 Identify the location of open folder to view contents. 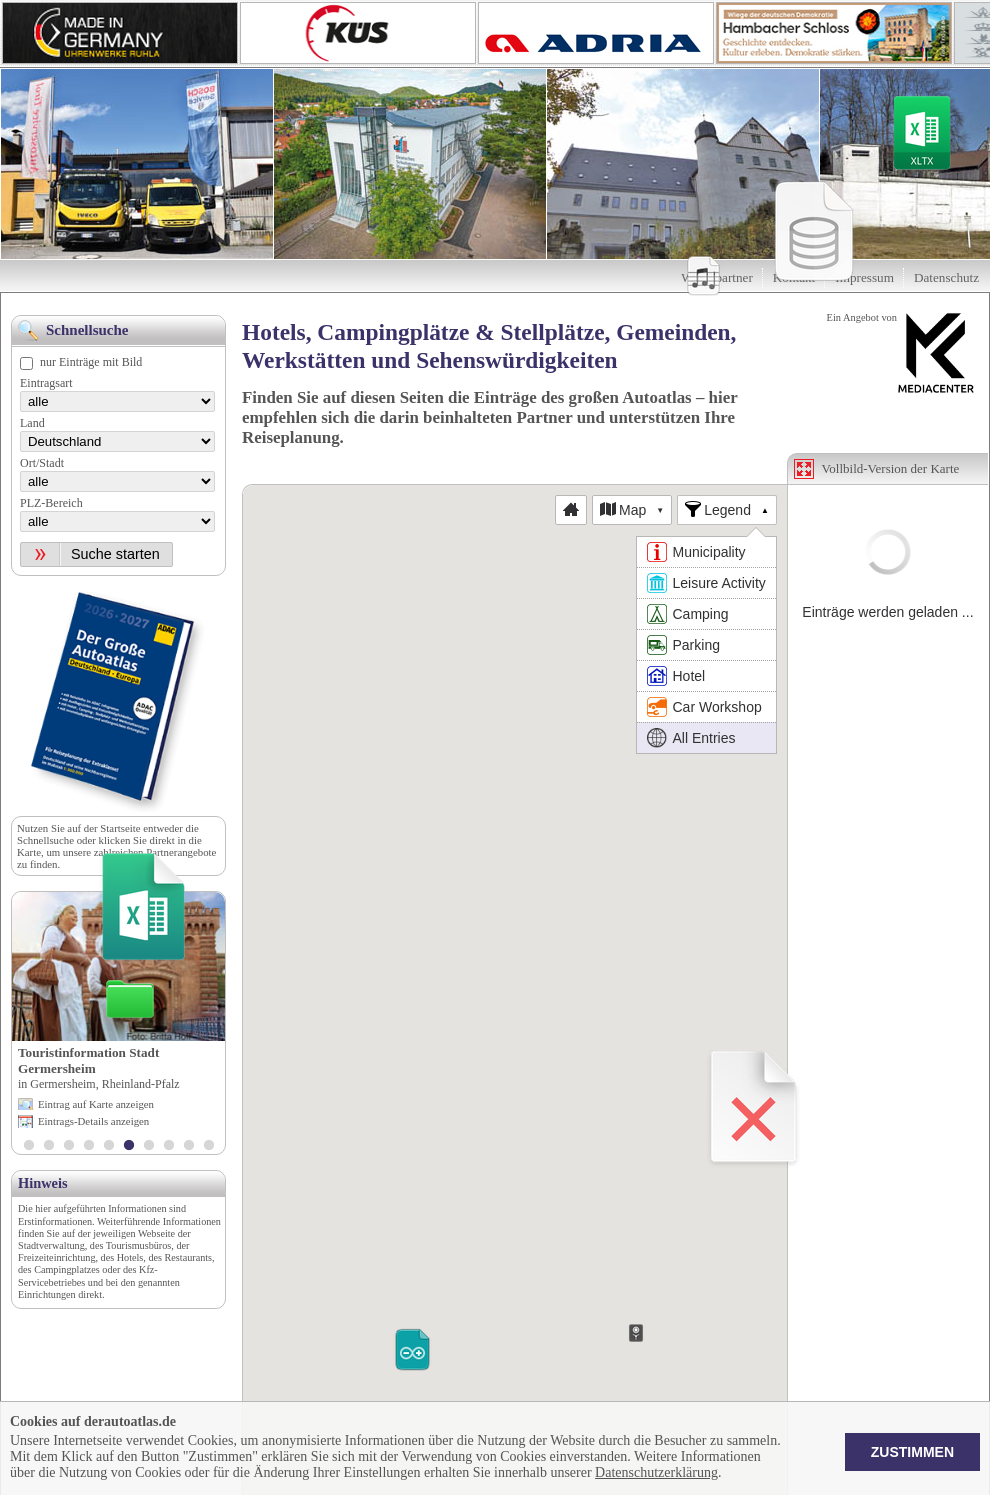
(130, 999).